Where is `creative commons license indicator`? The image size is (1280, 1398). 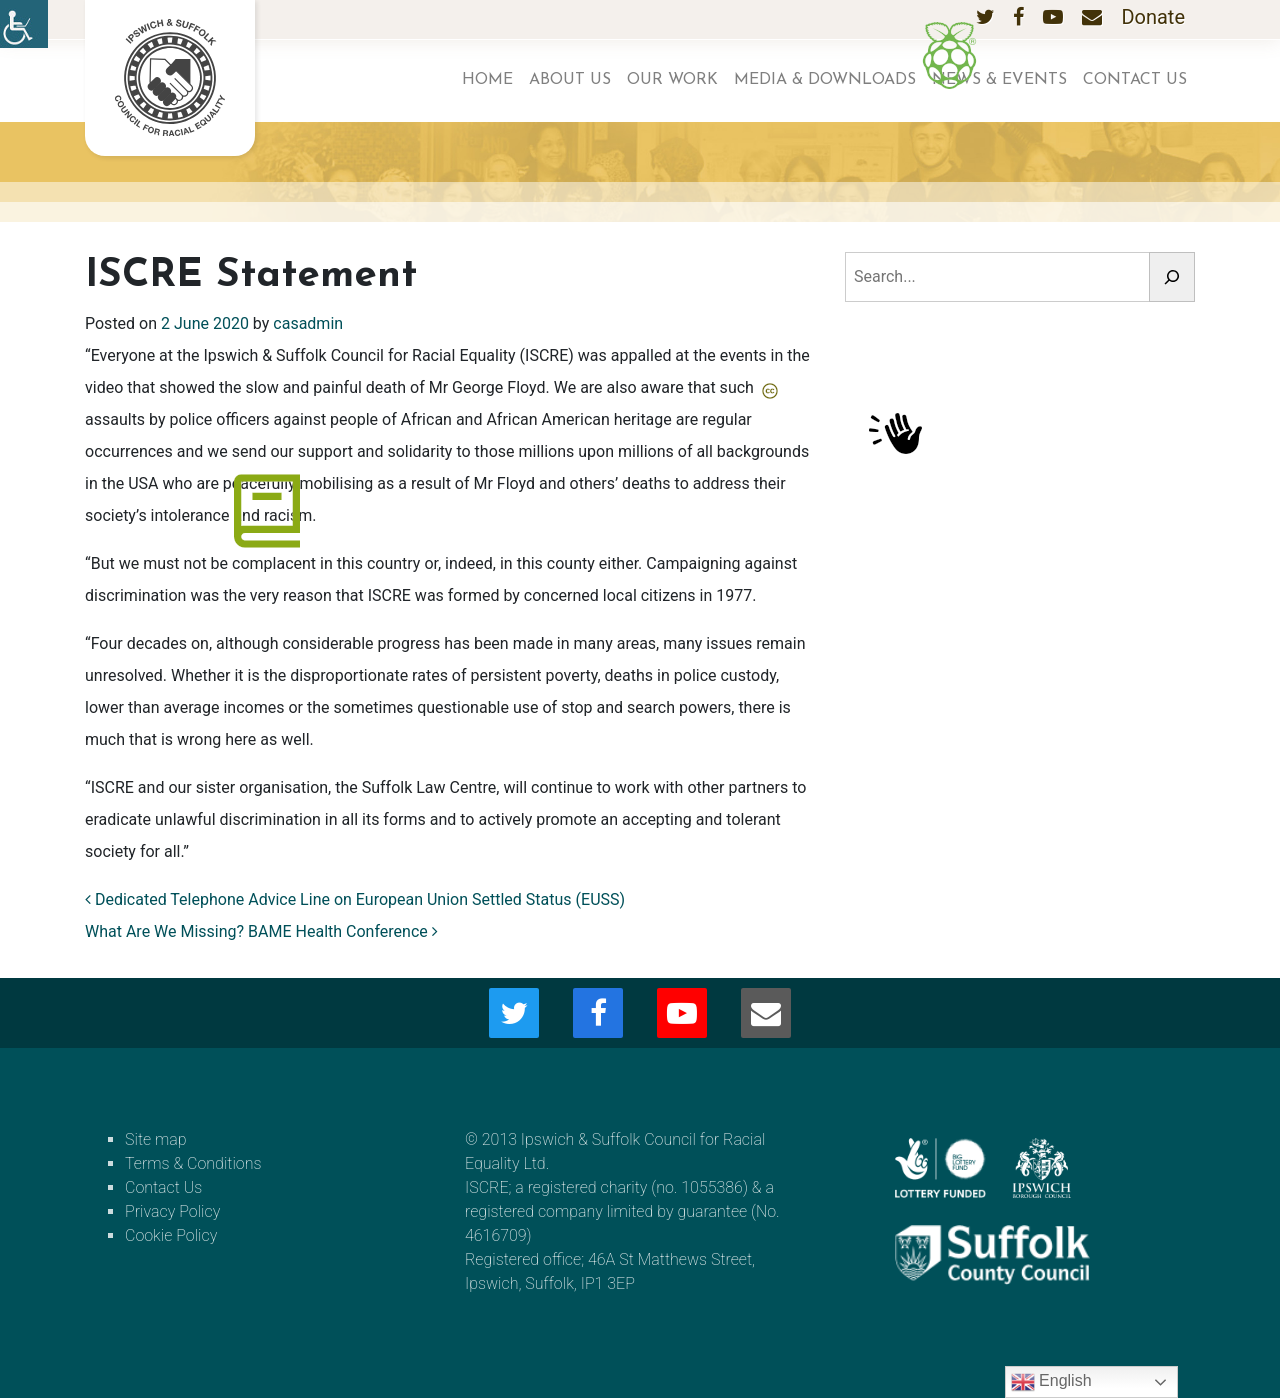
creative commons license indicator is located at coordinates (770, 391).